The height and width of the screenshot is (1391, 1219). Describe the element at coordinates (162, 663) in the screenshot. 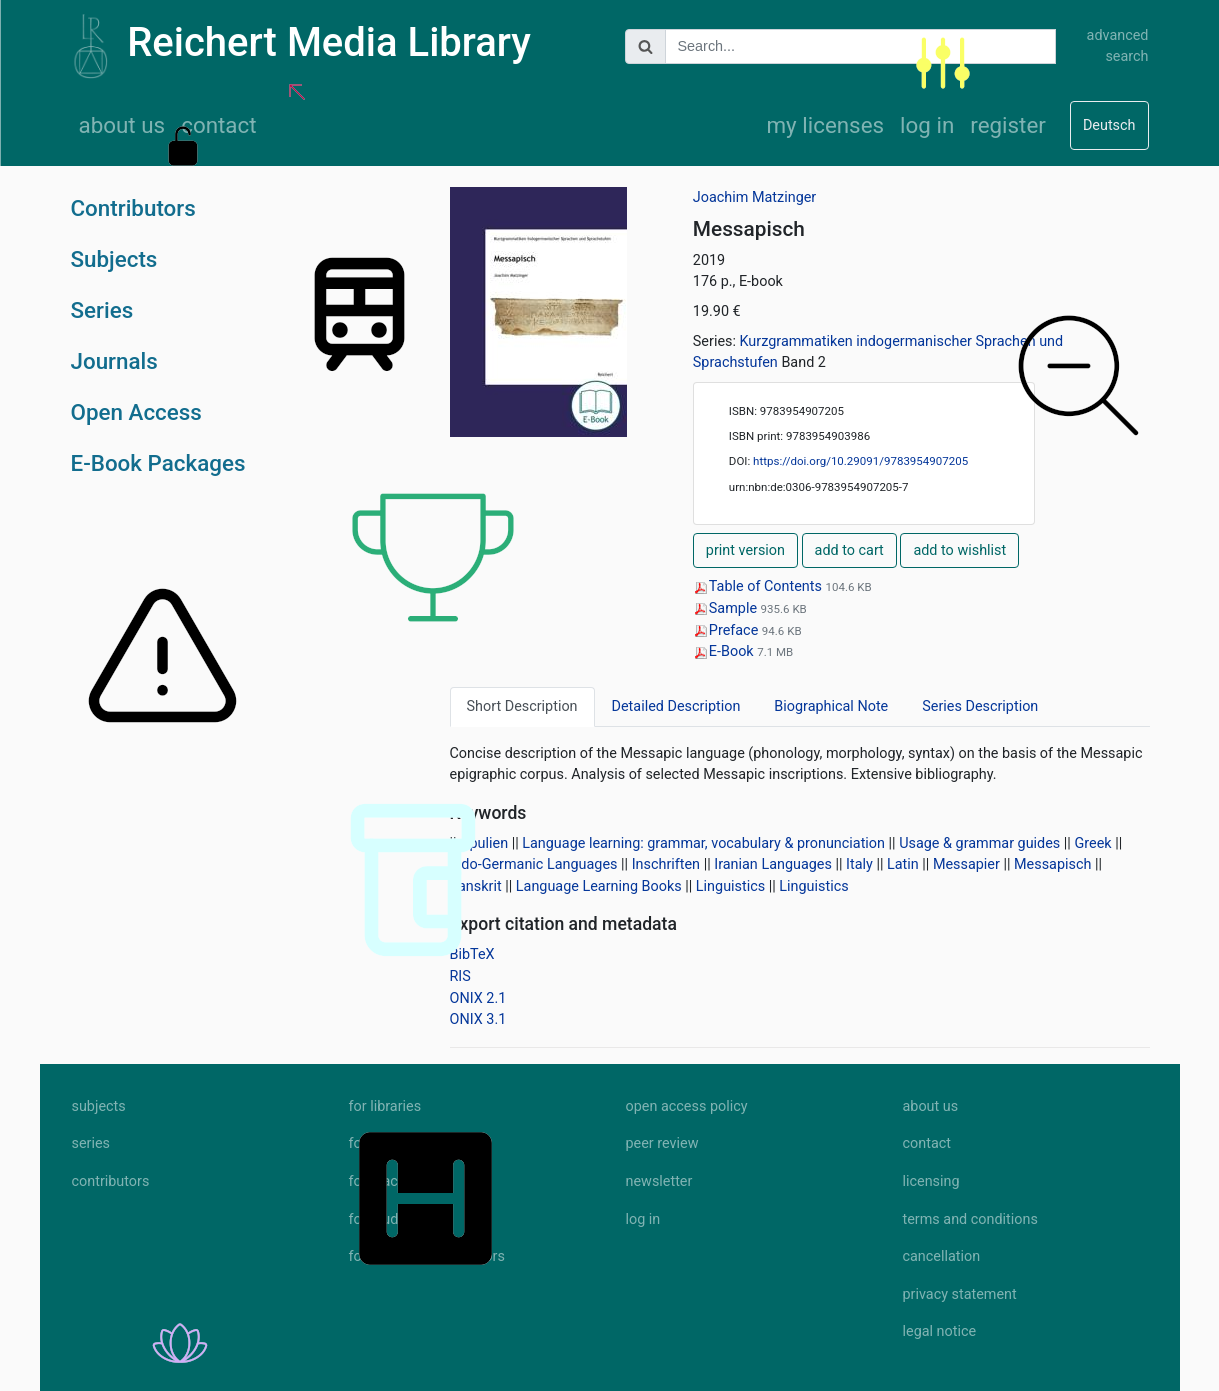

I see `indicates a warning or caution alert` at that location.